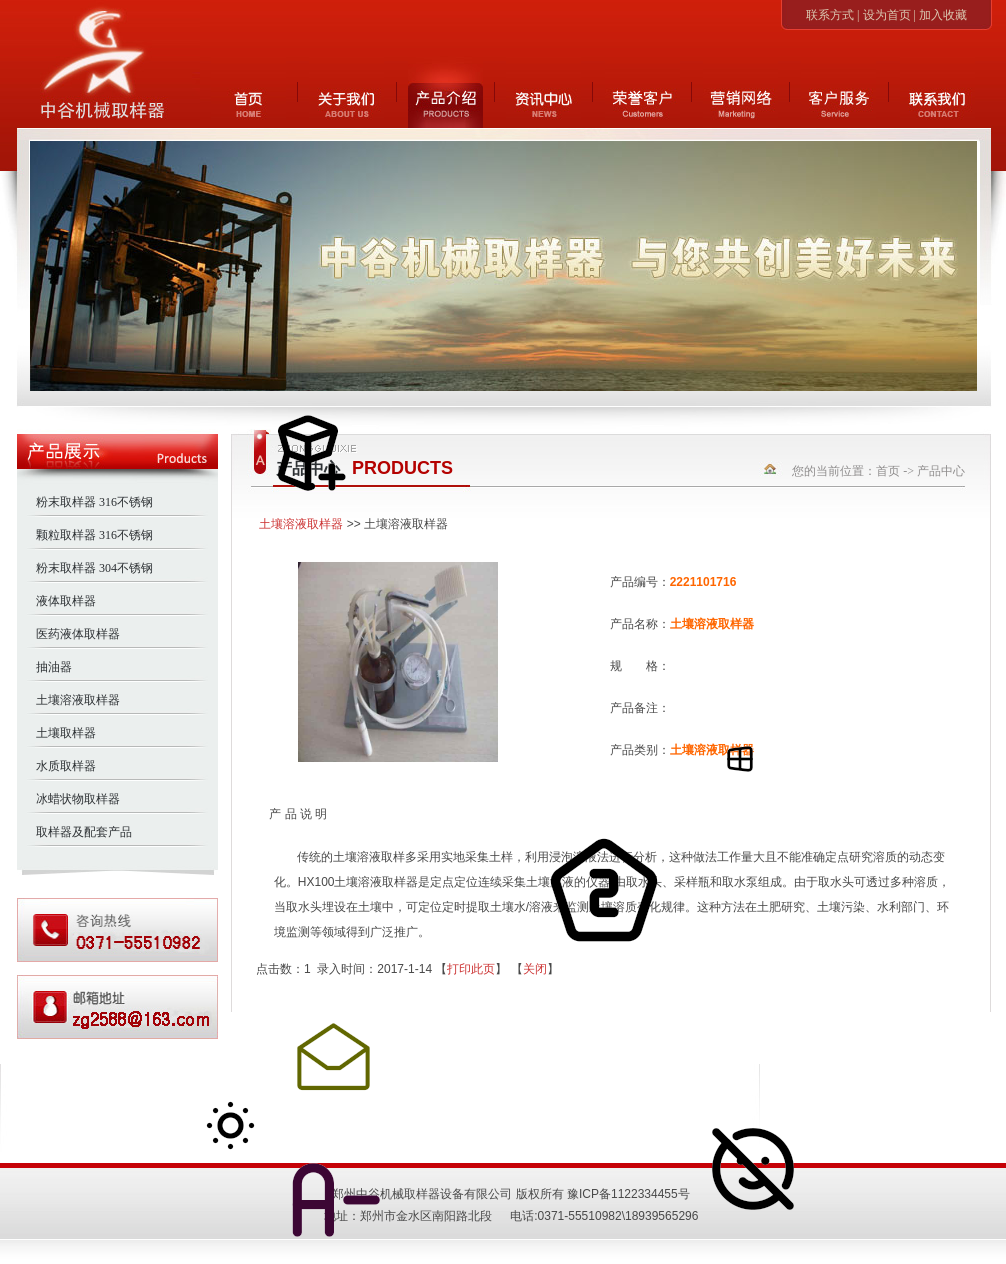  Describe the element at coordinates (333, 1059) in the screenshot. I see `view an opened email or message` at that location.